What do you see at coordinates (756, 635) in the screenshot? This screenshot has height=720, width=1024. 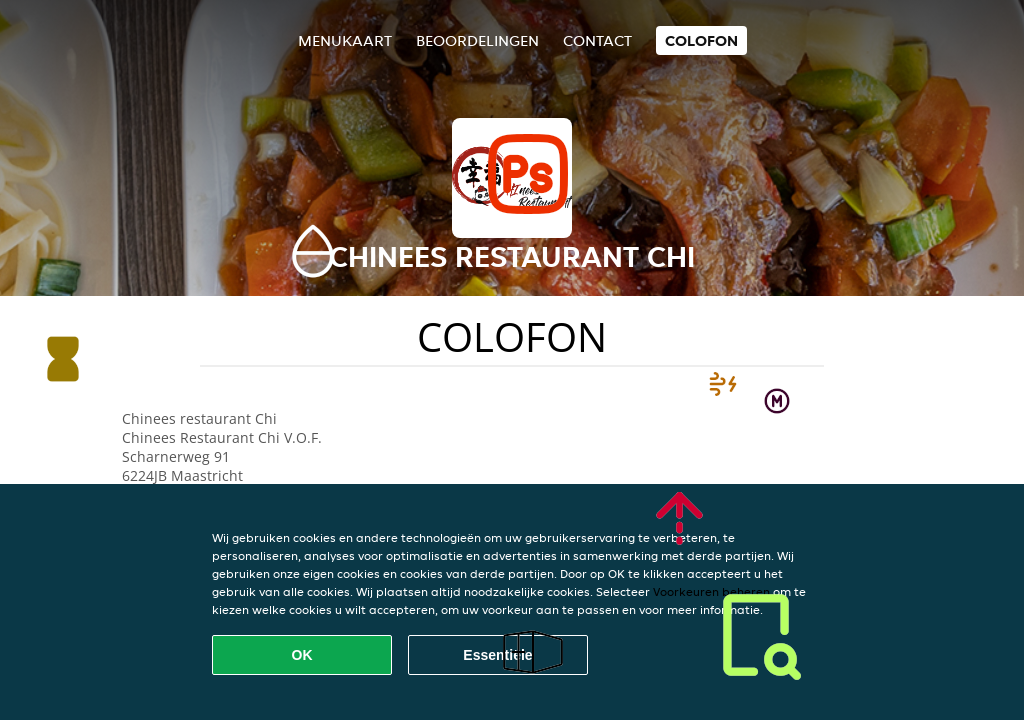 I see `search for a tablet device` at bounding box center [756, 635].